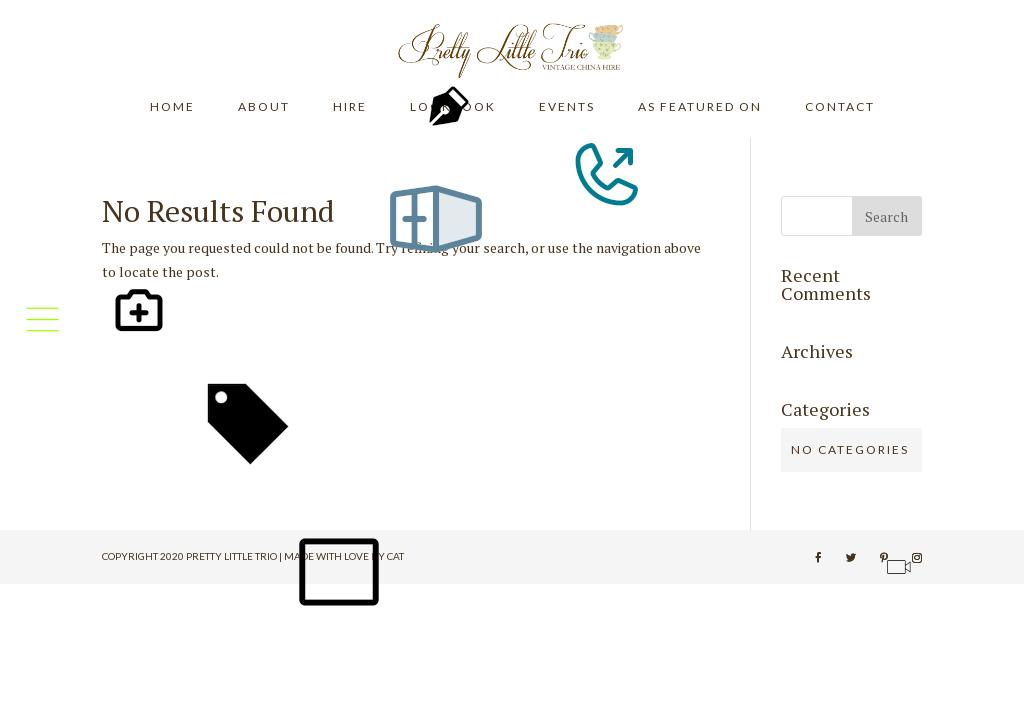  Describe the element at coordinates (246, 422) in the screenshot. I see `add or view tags for an item` at that location.